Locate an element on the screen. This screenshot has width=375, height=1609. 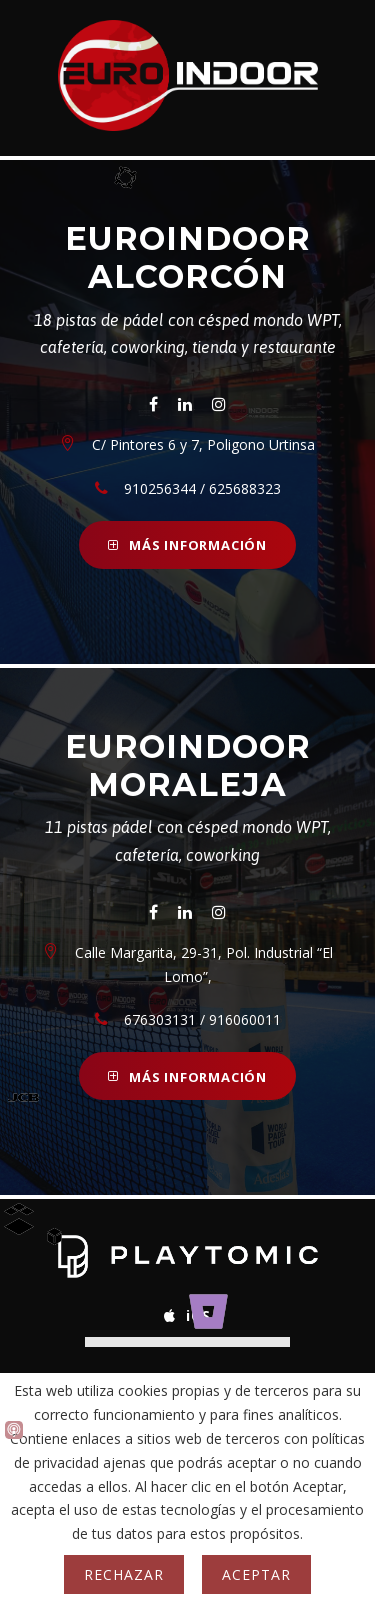
DPD parcel delivery service logo is located at coordinates (54, 1236).